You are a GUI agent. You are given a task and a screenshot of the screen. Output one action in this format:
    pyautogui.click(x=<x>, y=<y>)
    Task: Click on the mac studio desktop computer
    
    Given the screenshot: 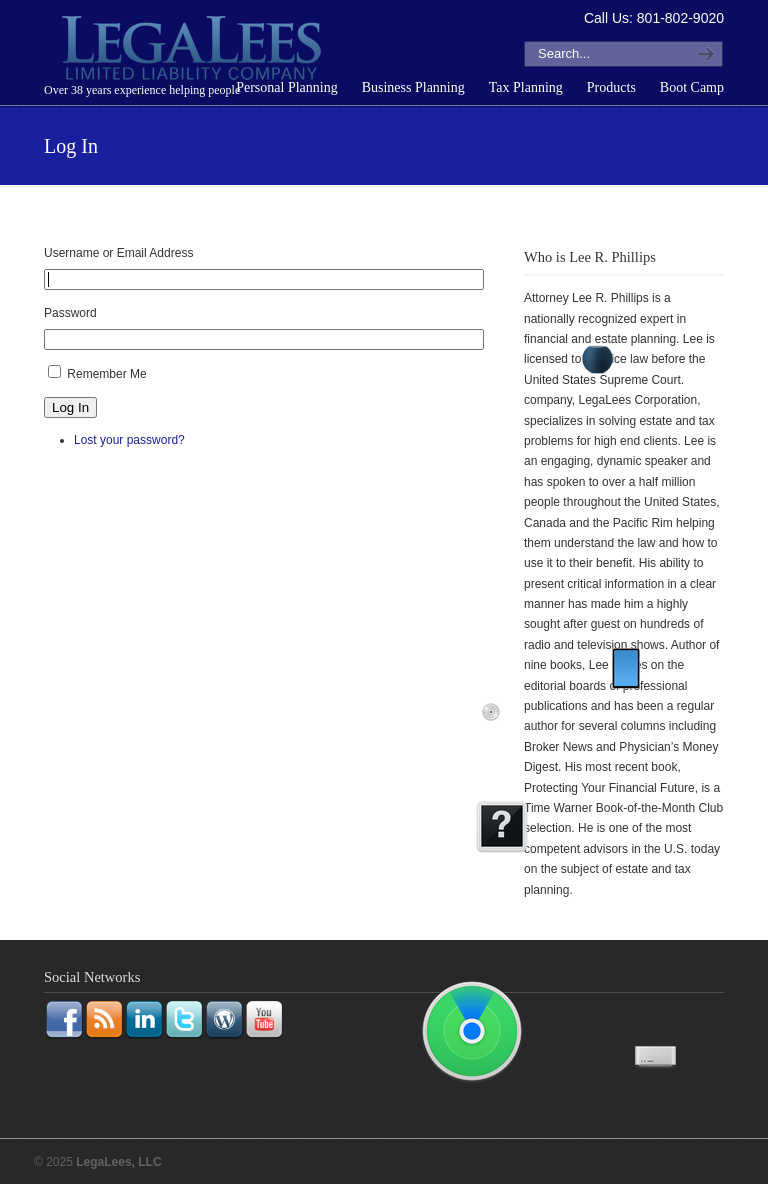 What is the action you would take?
    pyautogui.click(x=655, y=1055)
    